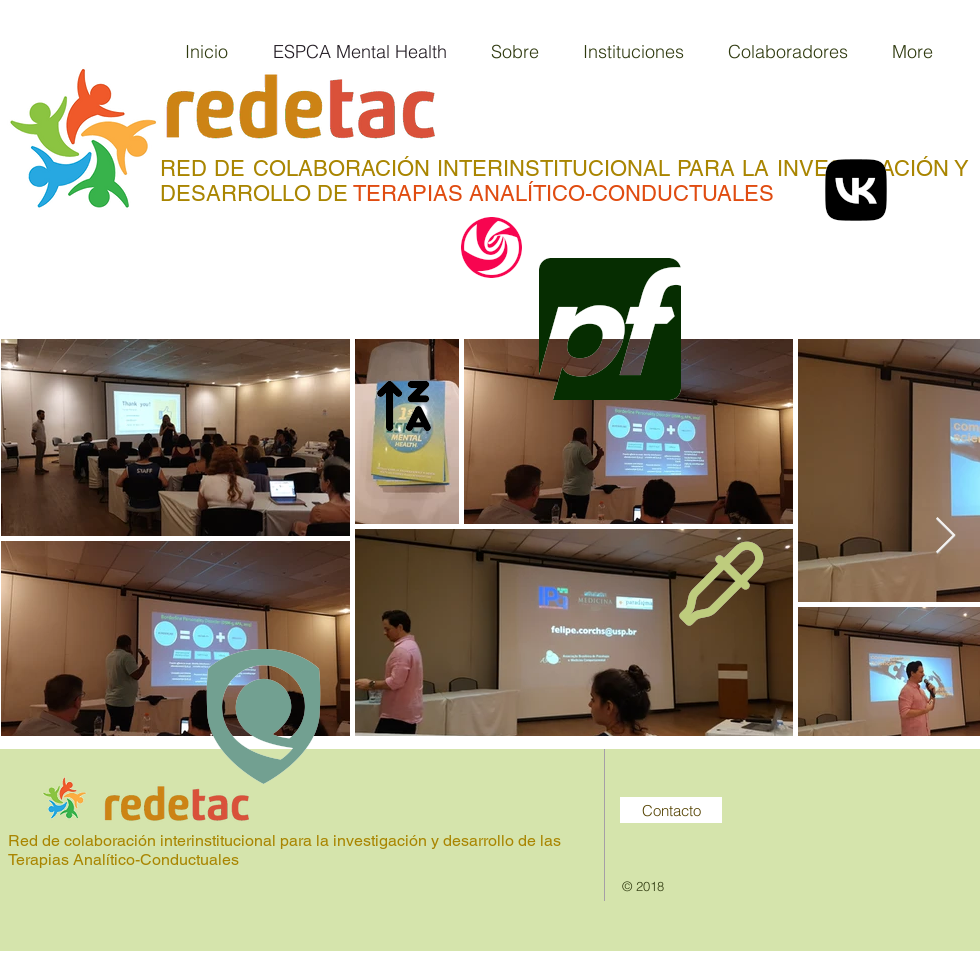 This screenshot has height=964, width=980. Describe the element at coordinates (610, 329) in the screenshot. I see `open pfSense firewall dashboard` at that location.